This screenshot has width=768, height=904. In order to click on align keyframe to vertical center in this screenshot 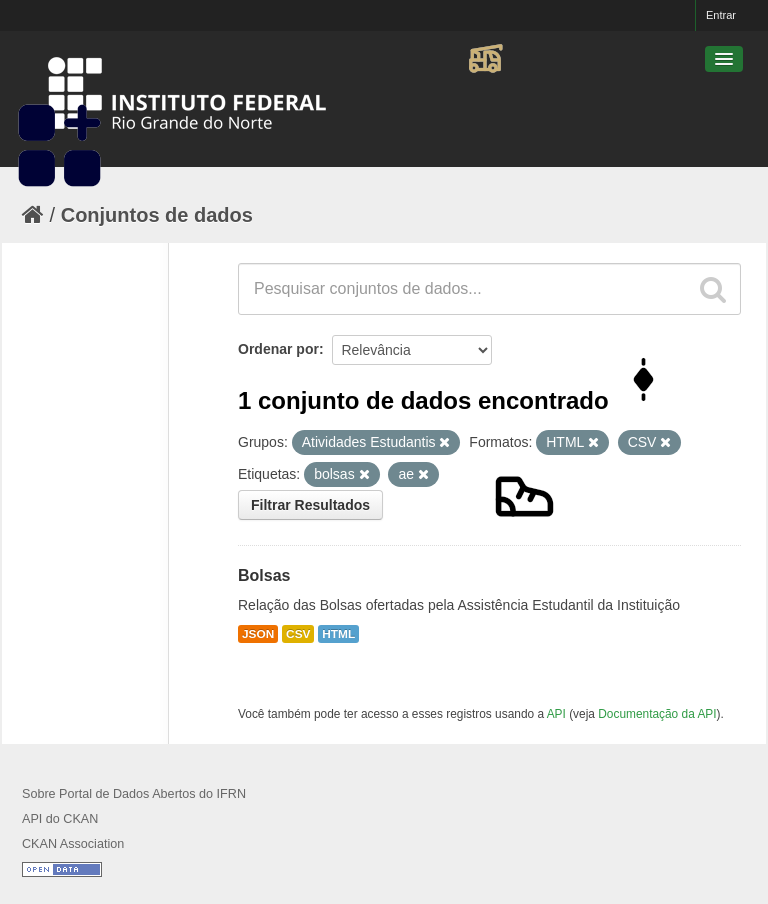, I will do `click(643, 379)`.